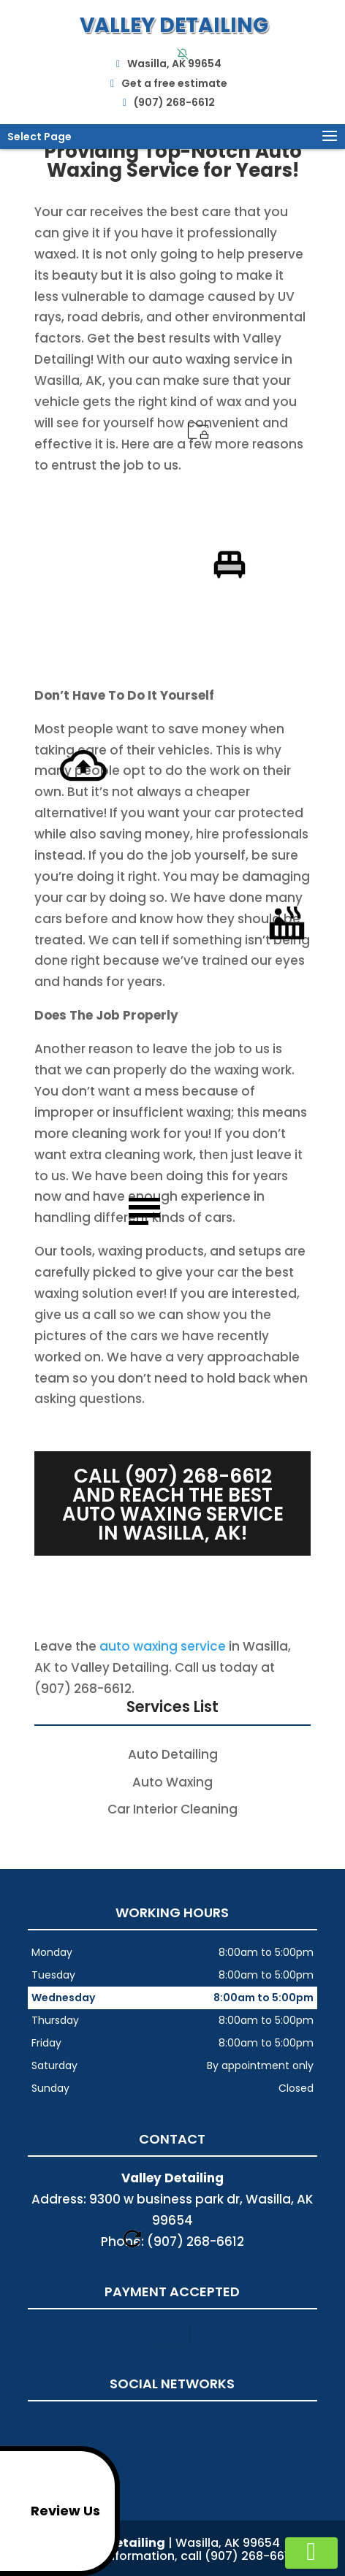 The image size is (345, 2576). Describe the element at coordinates (83, 765) in the screenshot. I see `upload file to cloud storage` at that location.